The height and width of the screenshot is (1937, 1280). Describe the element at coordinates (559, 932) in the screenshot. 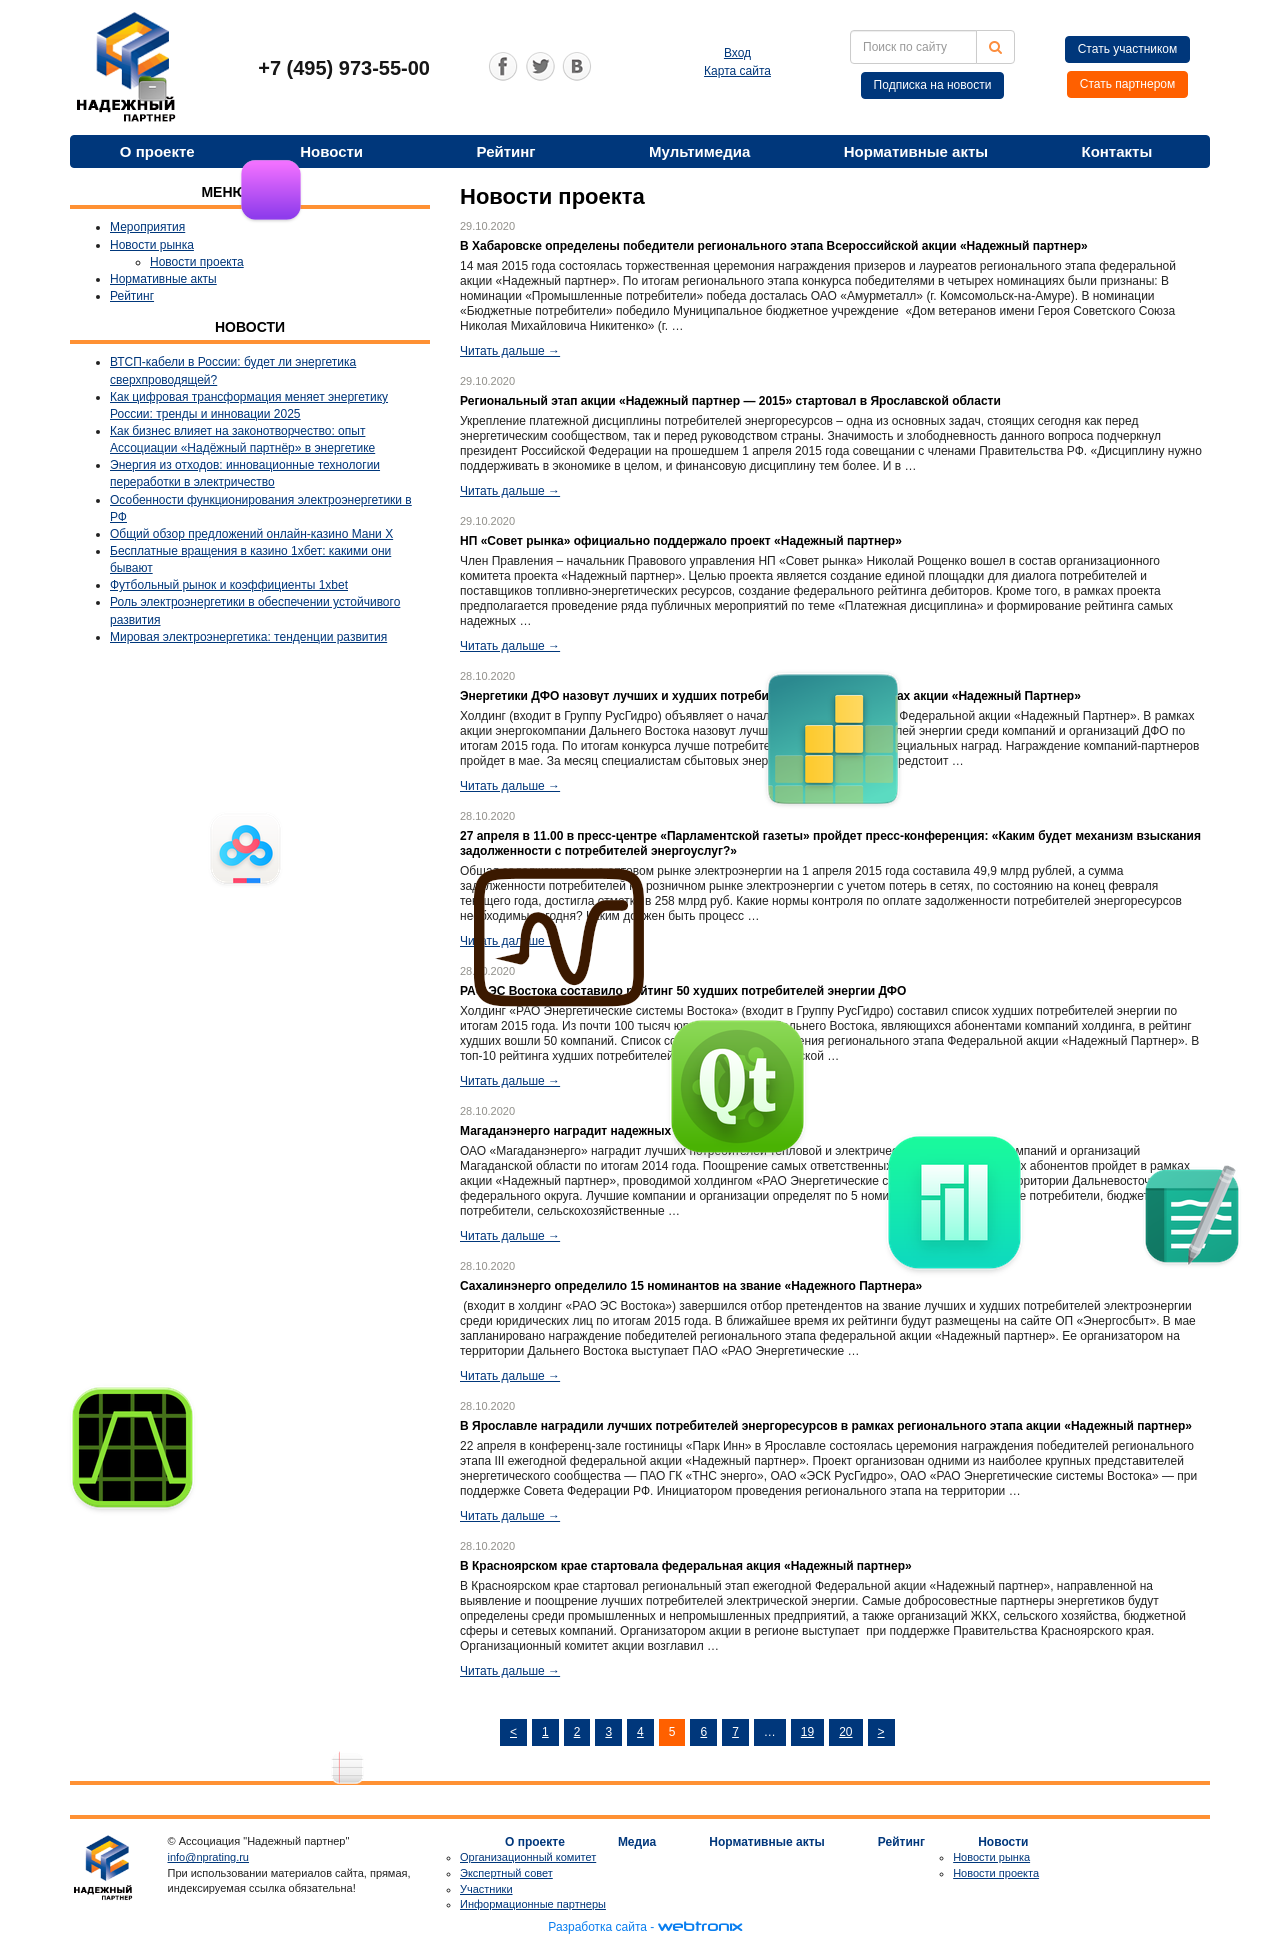

I see `view battery usage statistics` at that location.